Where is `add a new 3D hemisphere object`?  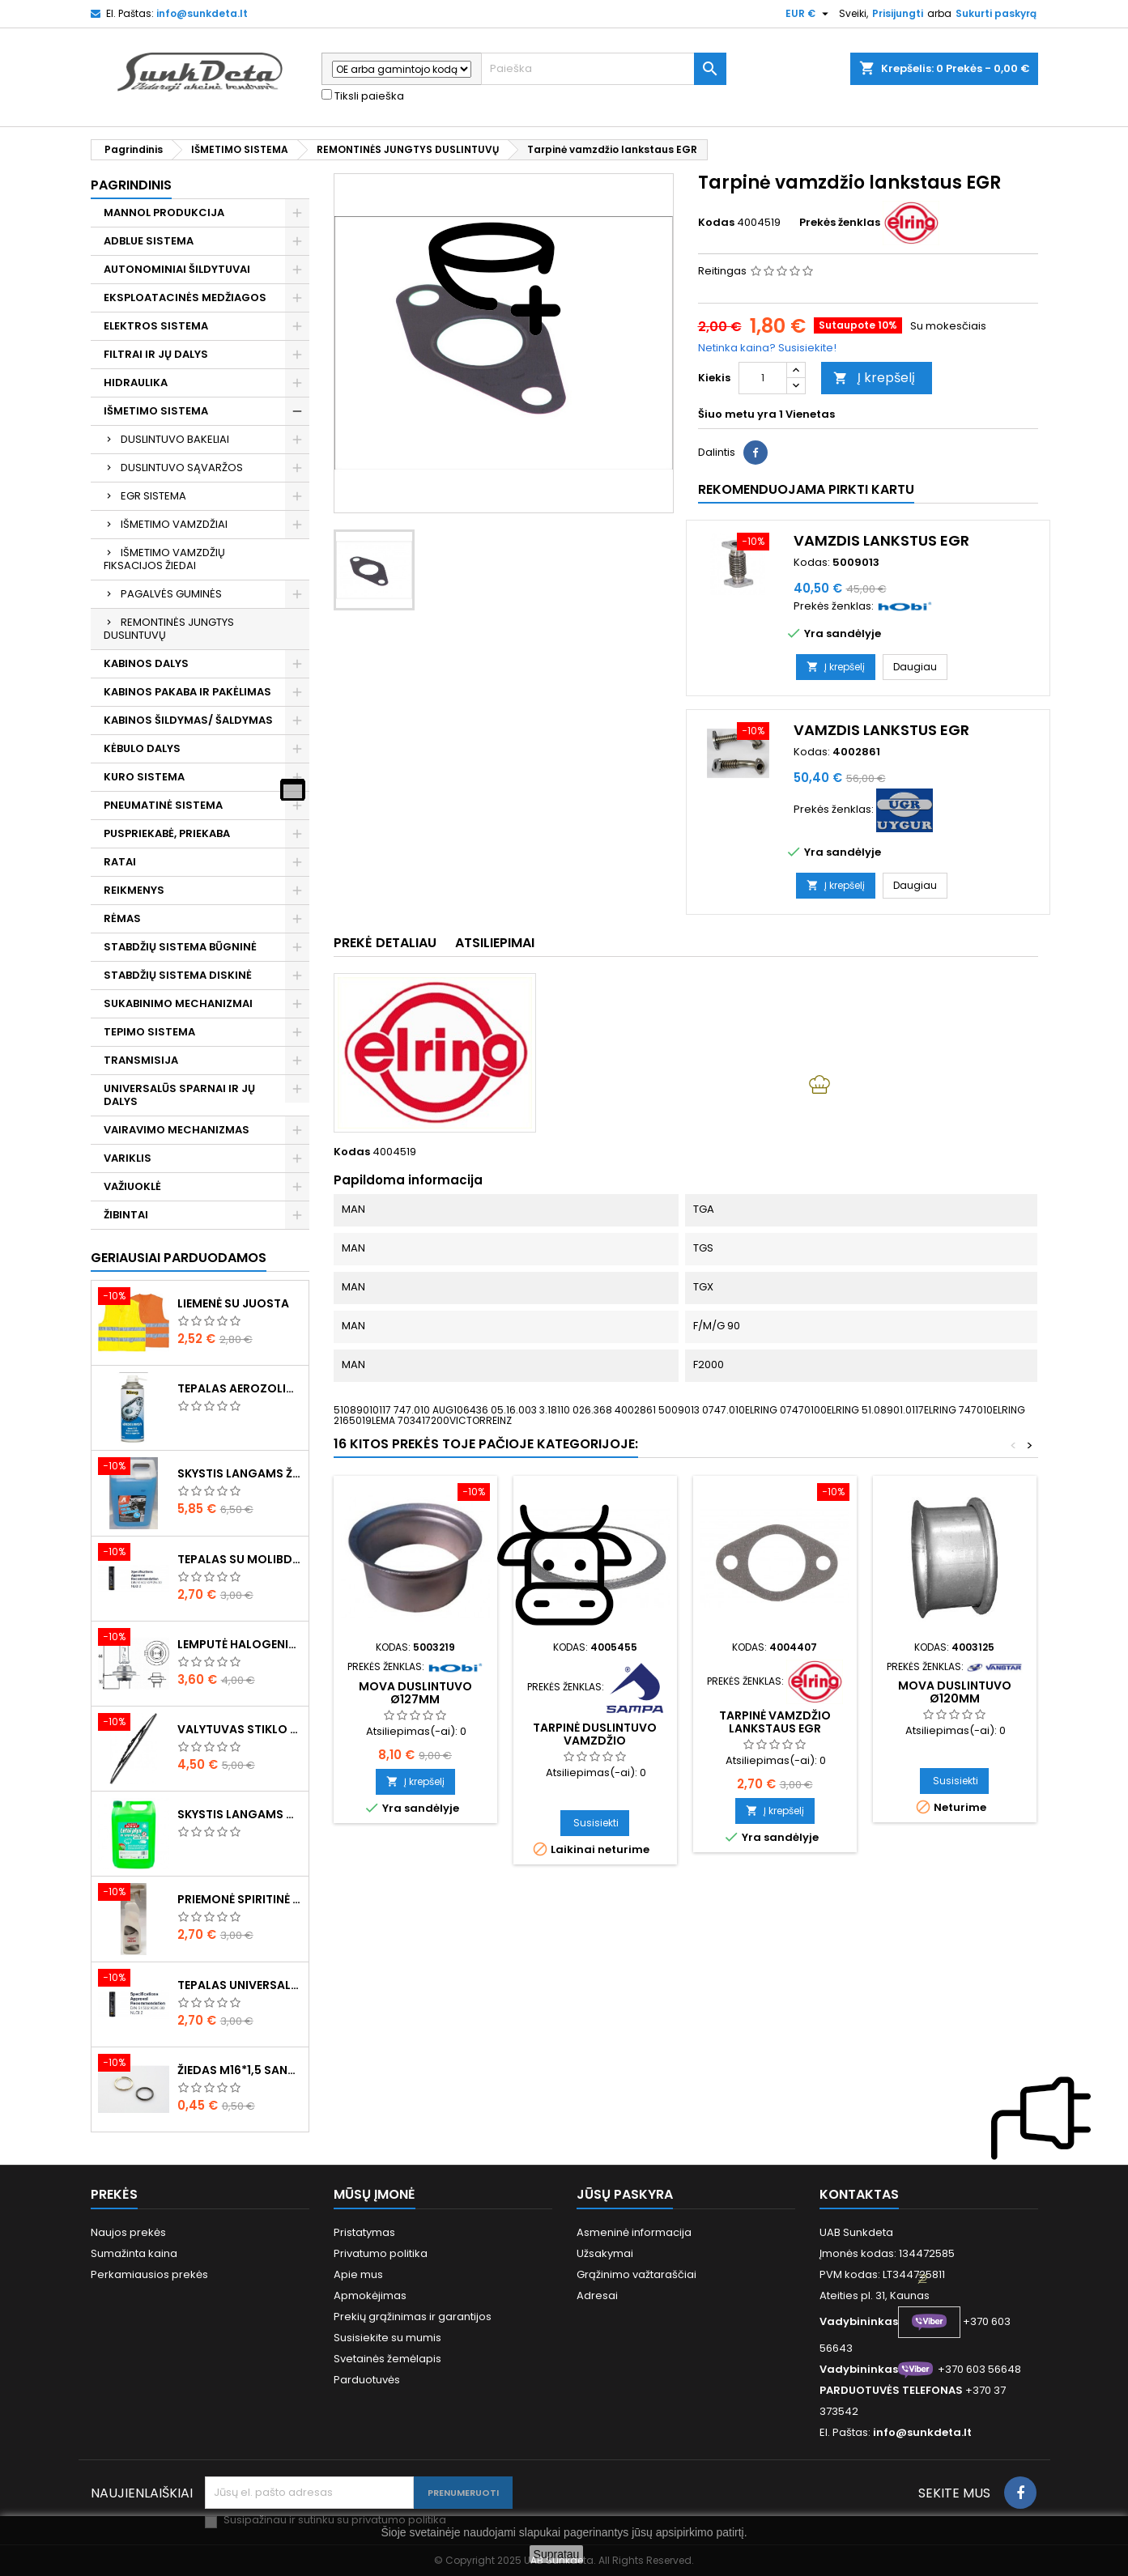
add a new 3D hemisphere object is located at coordinates (492, 266).